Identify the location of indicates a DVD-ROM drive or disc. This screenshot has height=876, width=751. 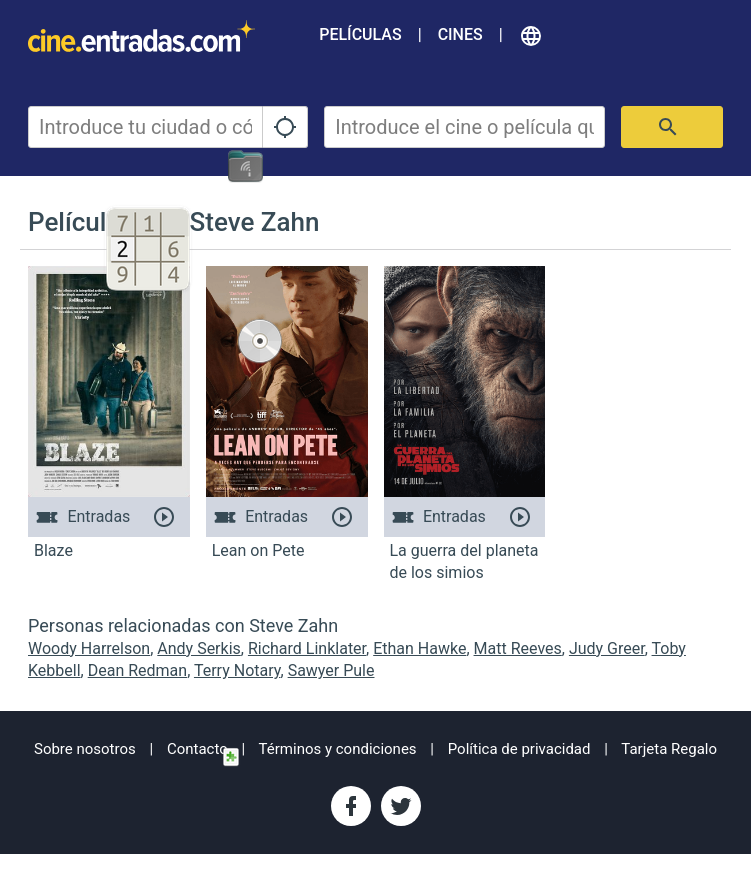
(260, 341).